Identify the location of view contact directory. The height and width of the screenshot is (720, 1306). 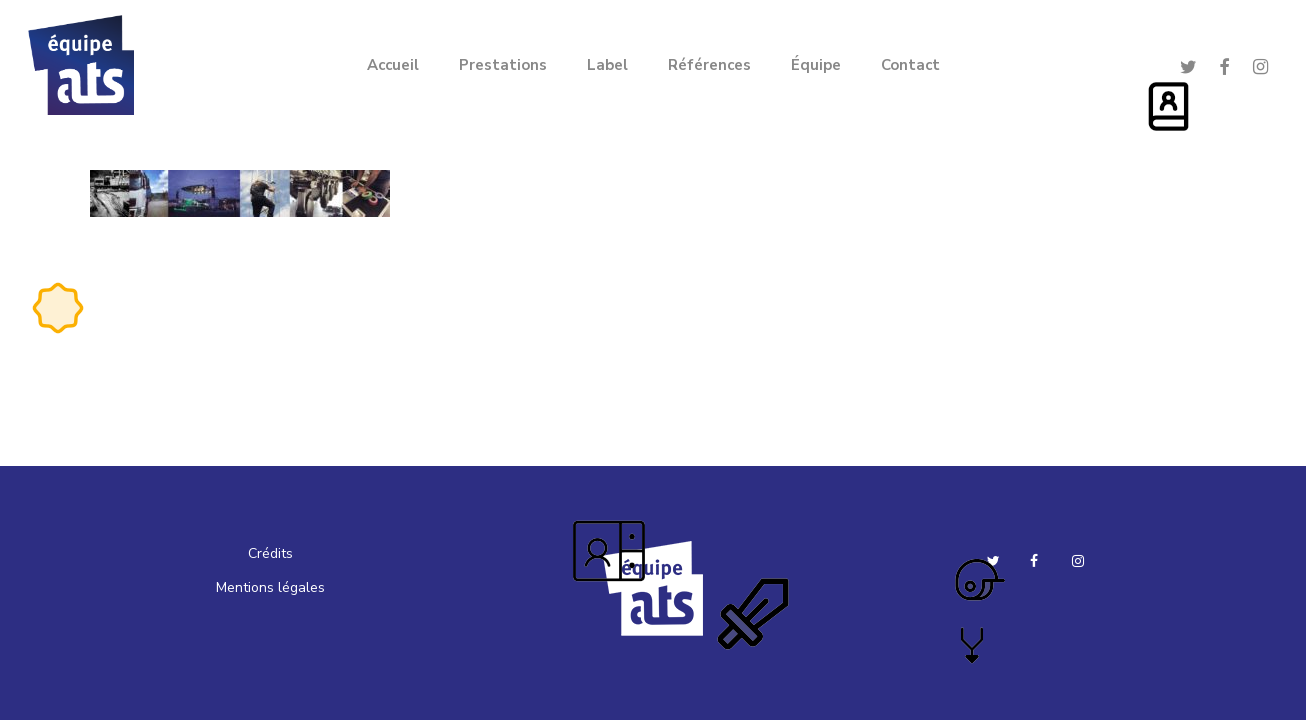
(1168, 106).